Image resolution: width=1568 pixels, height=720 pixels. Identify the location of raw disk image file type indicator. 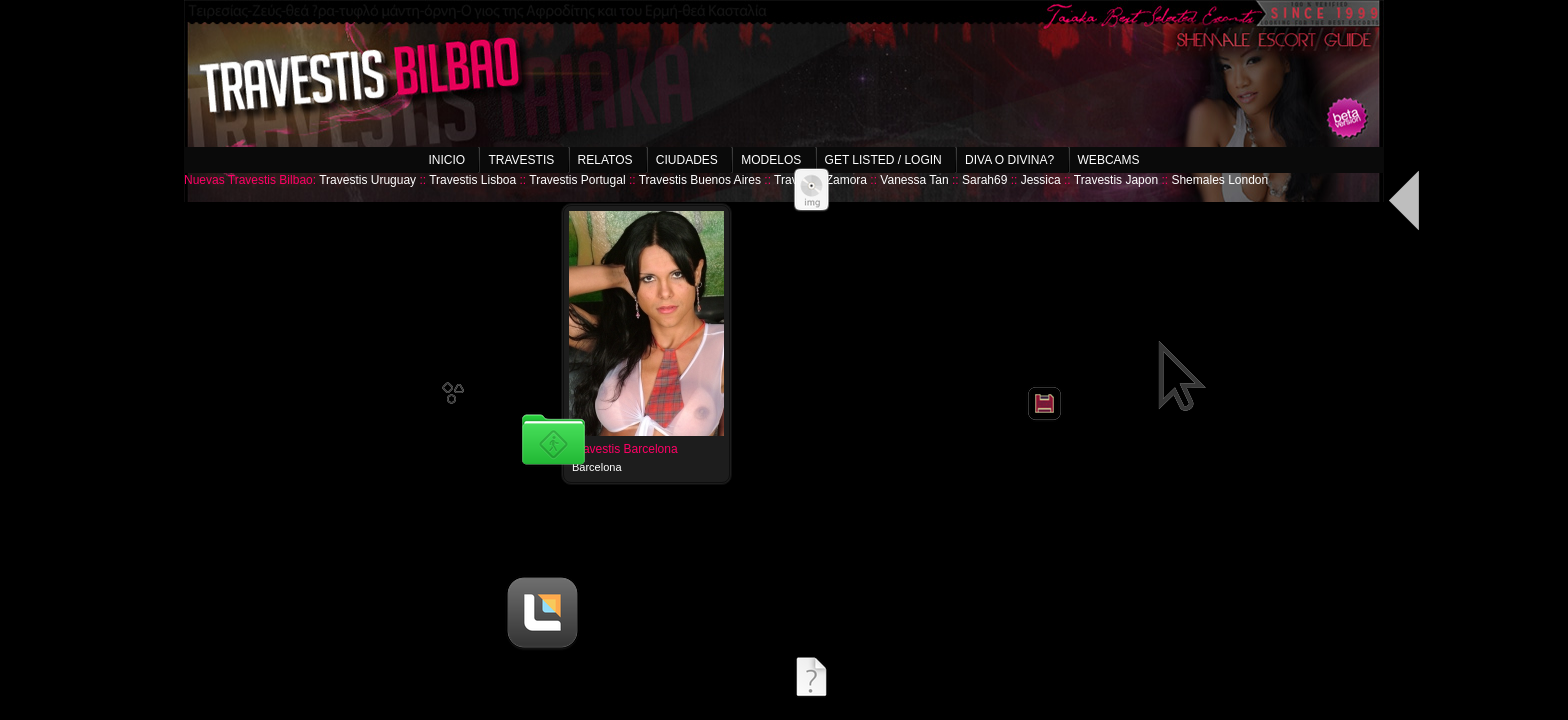
(811, 189).